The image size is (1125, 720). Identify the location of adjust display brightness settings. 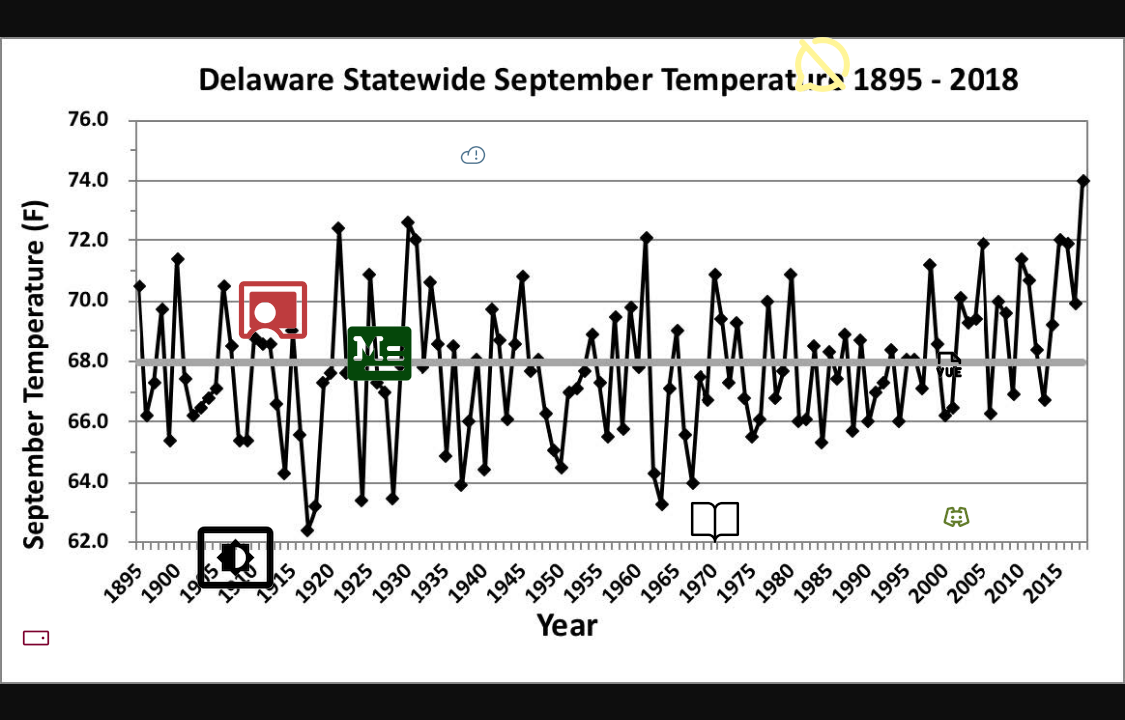
(235, 557).